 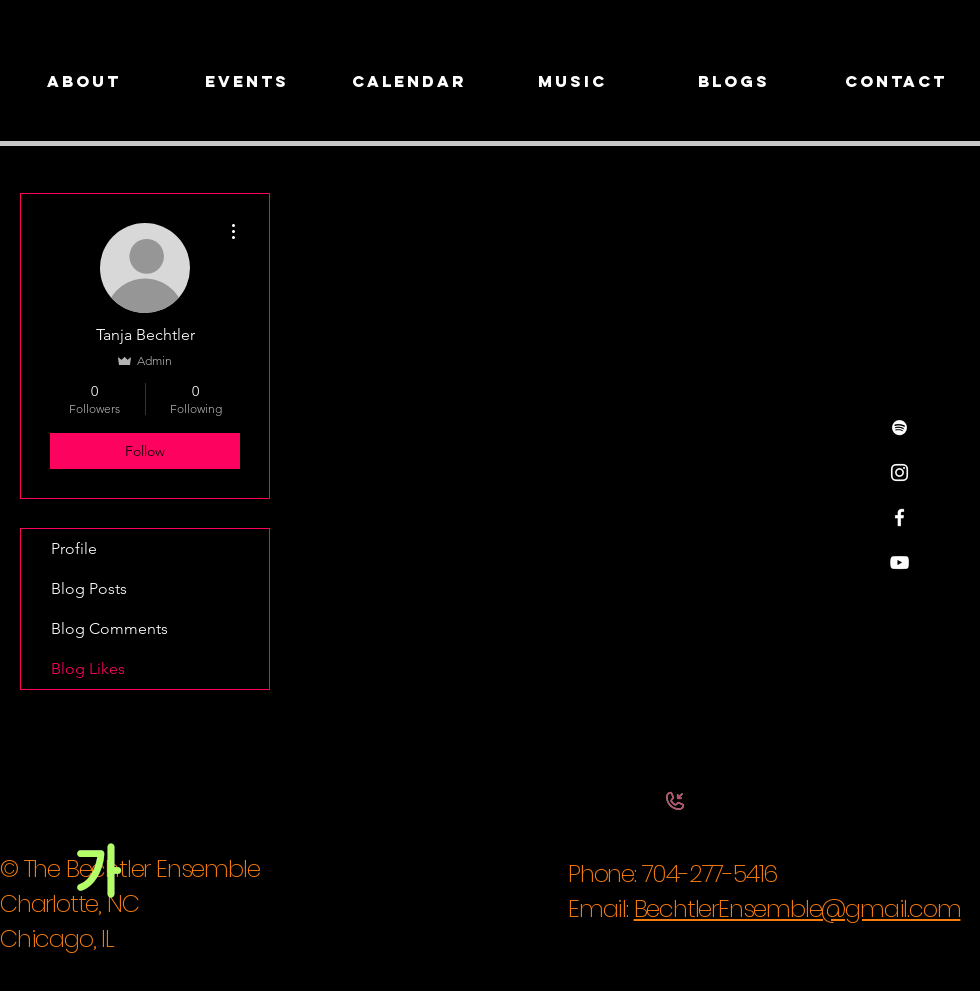 What do you see at coordinates (97, 870) in the screenshot?
I see `switch to korean keyboard input` at bounding box center [97, 870].